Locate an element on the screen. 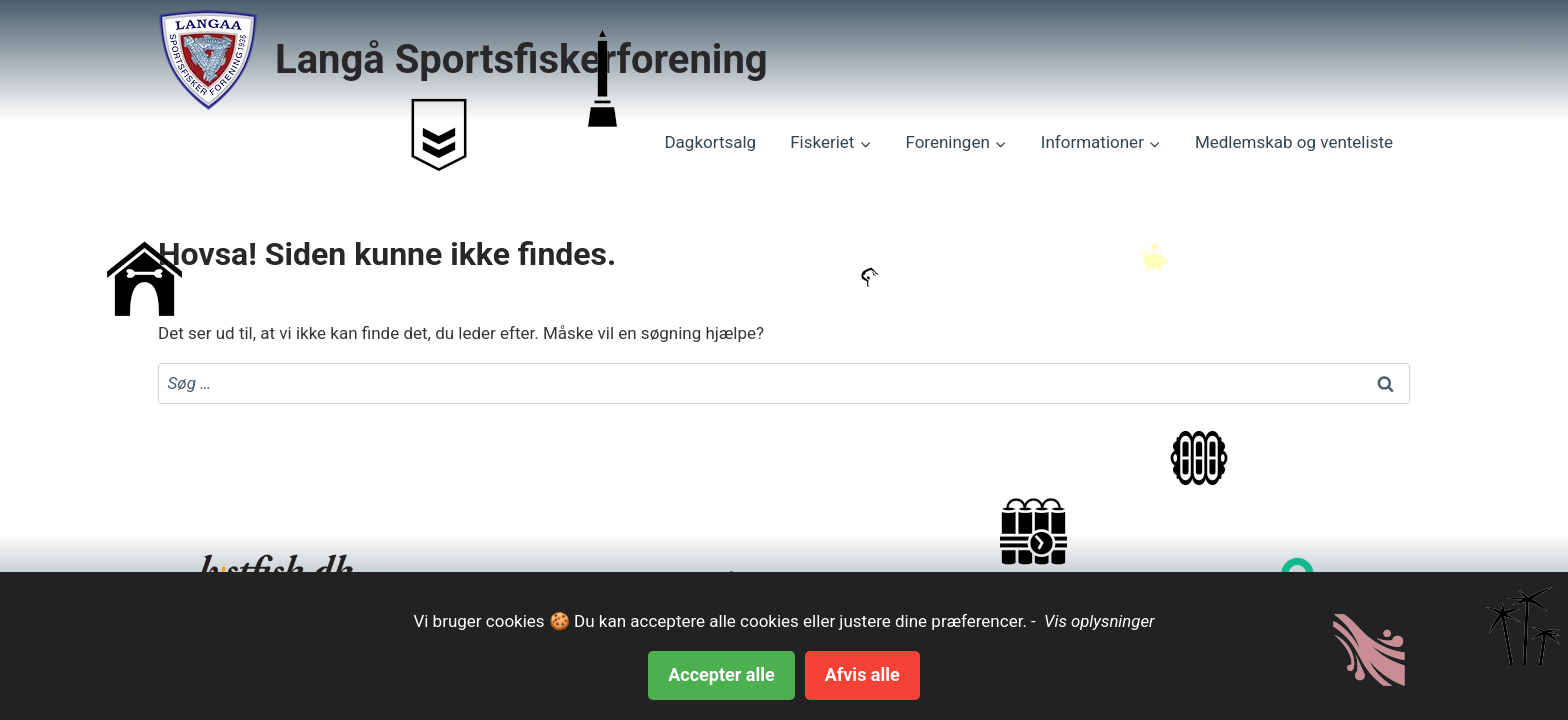 This screenshot has width=1568, height=720. access savings or budget features is located at coordinates (1154, 257).